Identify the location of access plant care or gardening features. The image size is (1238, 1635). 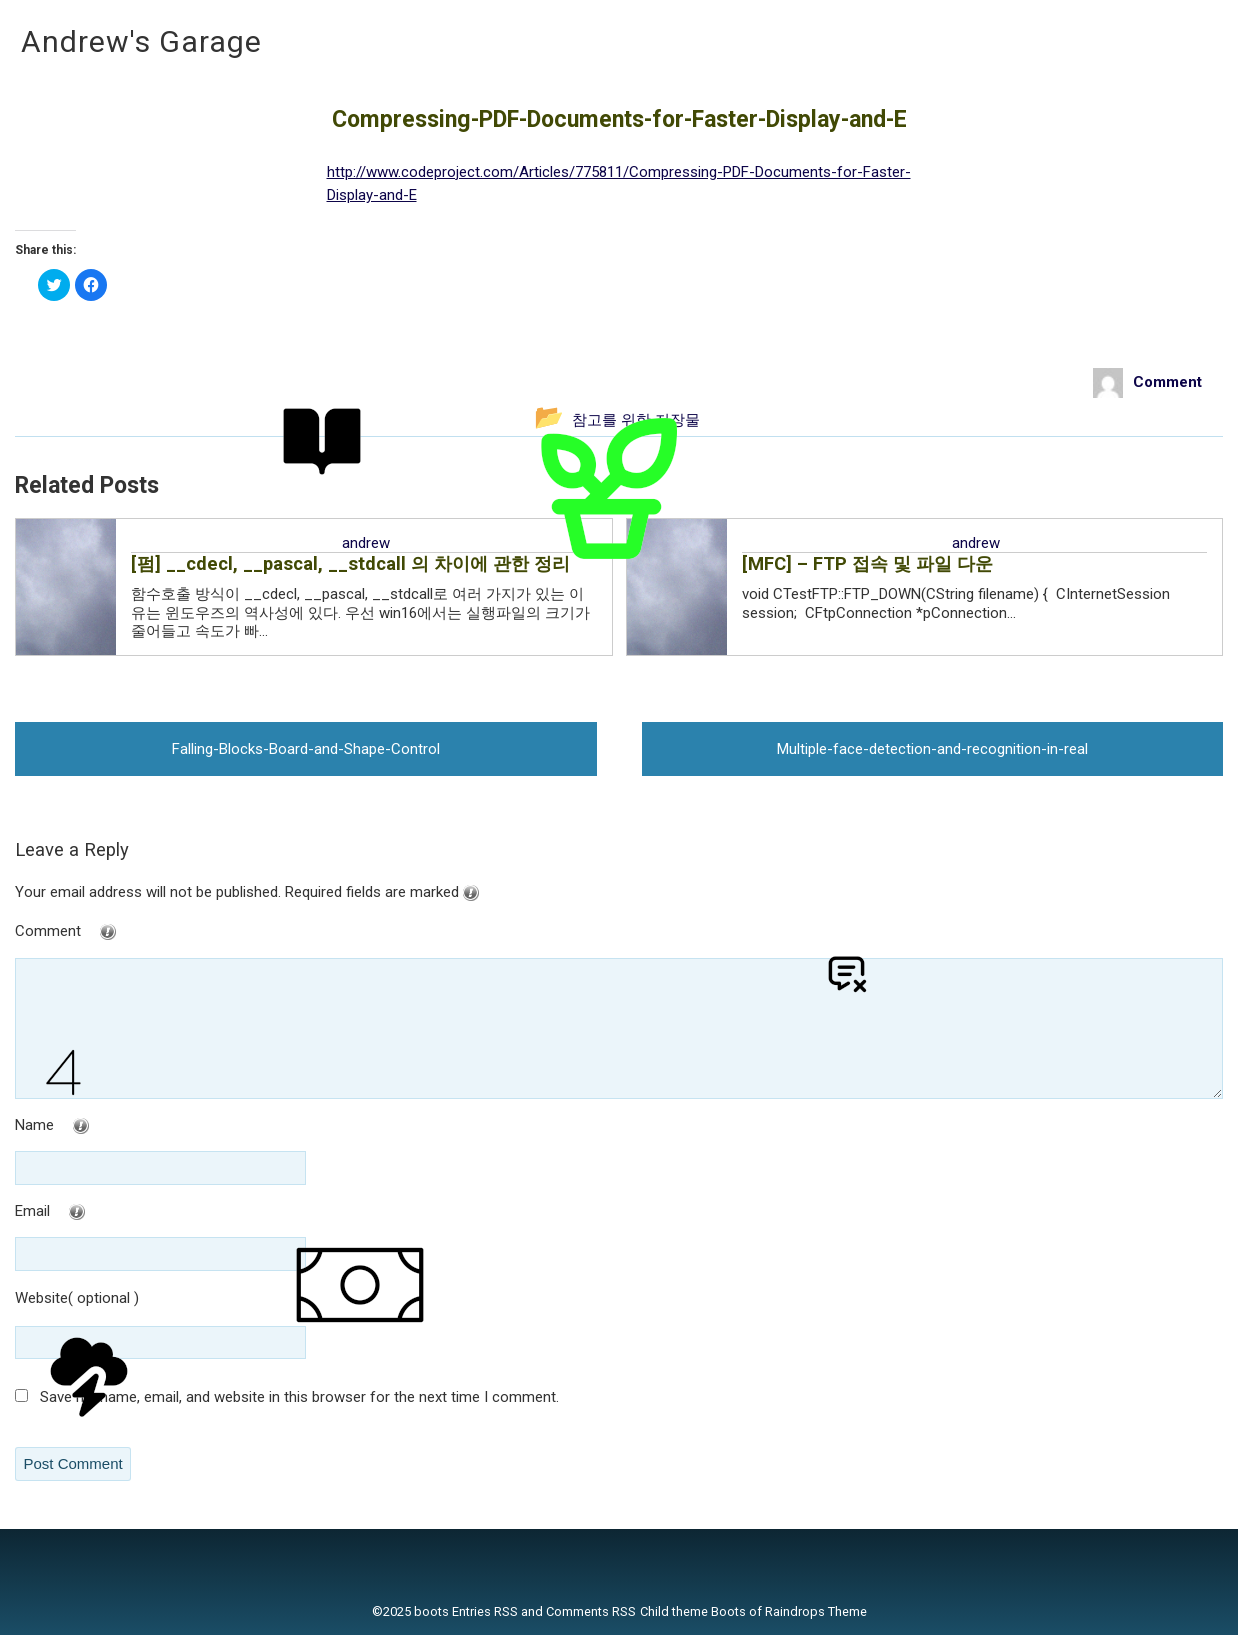
(606, 488).